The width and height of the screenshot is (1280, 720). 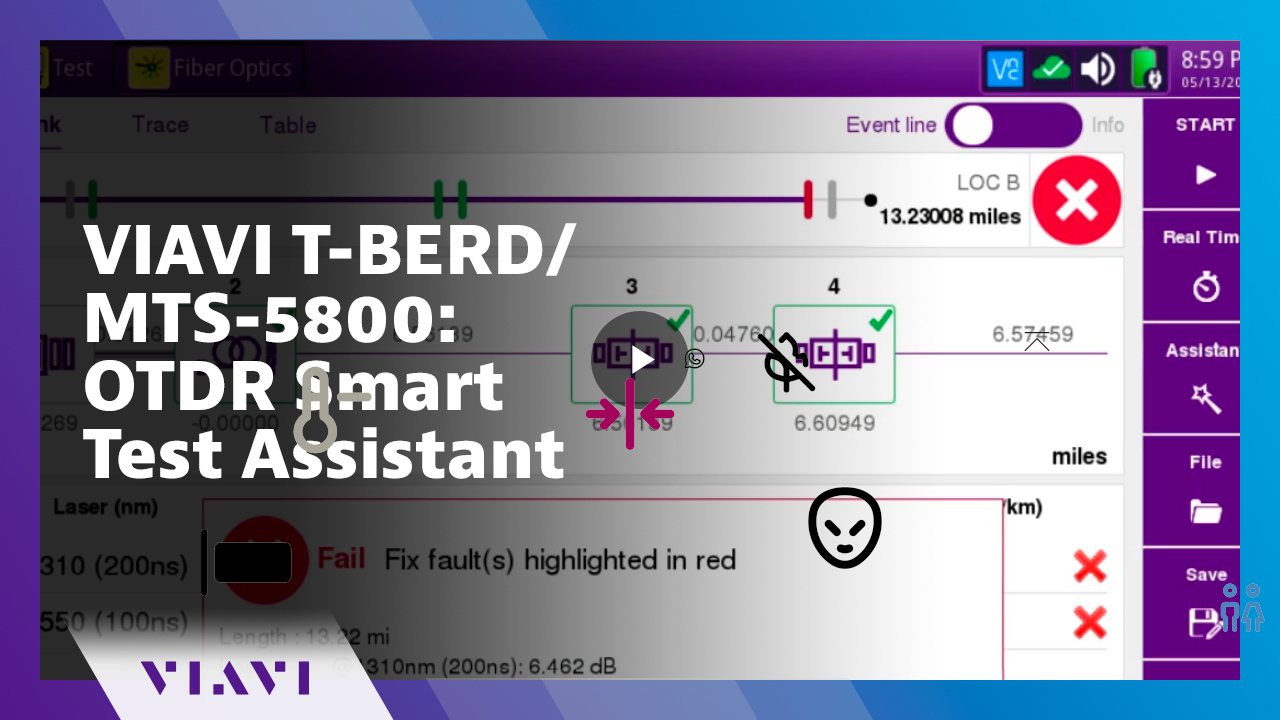 What do you see at coordinates (630, 414) in the screenshot?
I see `collapse or minimize a horizontal panel` at bounding box center [630, 414].